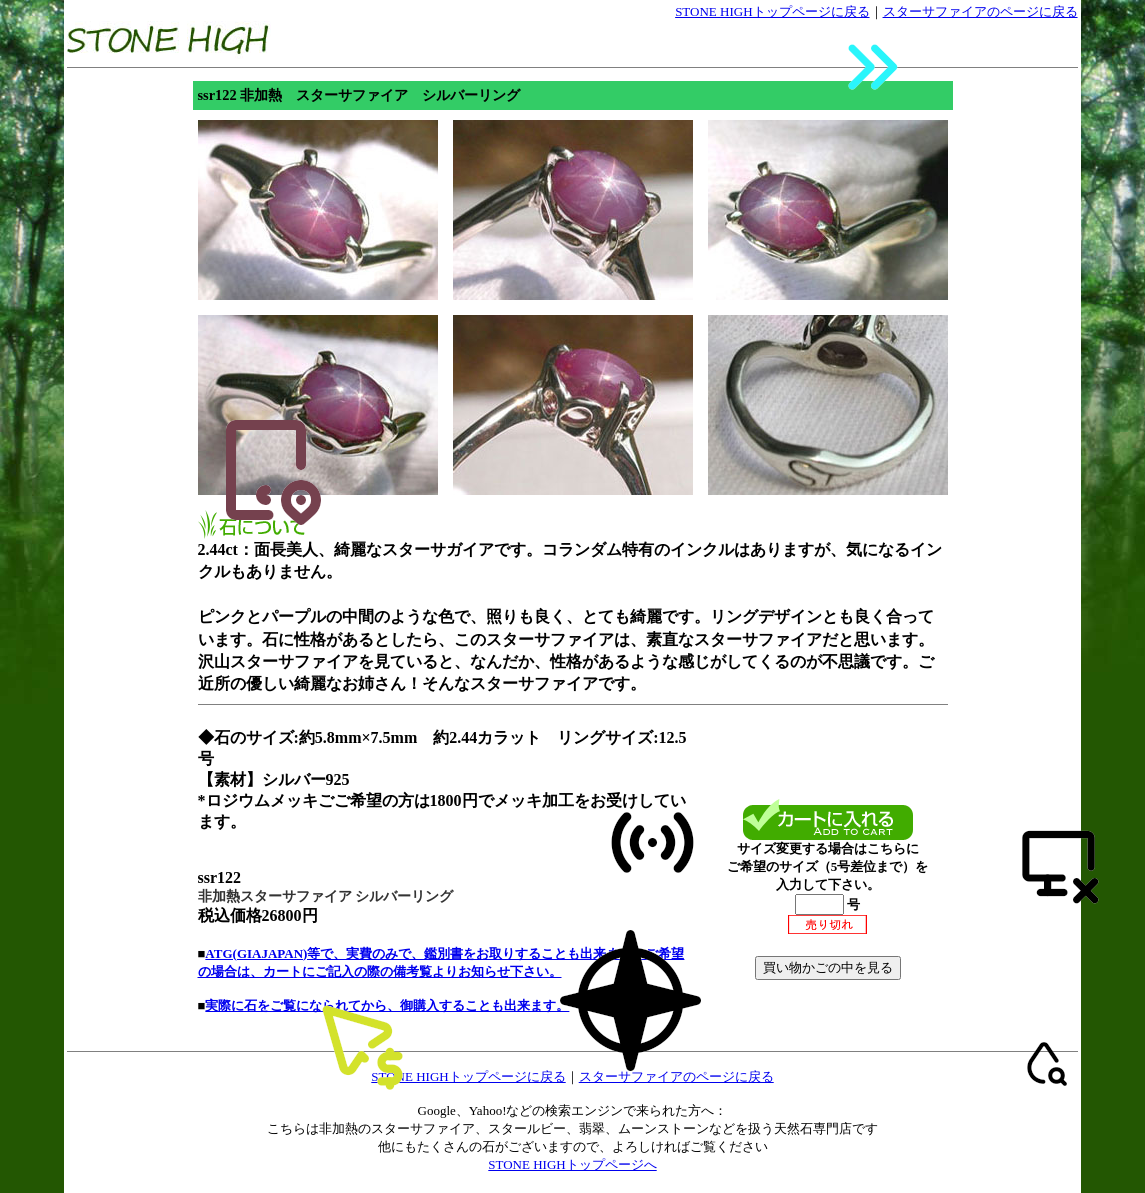 The image size is (1145, 1193). I want to click on pay-per-click advertising or cost tracking, so click(360, 1043).